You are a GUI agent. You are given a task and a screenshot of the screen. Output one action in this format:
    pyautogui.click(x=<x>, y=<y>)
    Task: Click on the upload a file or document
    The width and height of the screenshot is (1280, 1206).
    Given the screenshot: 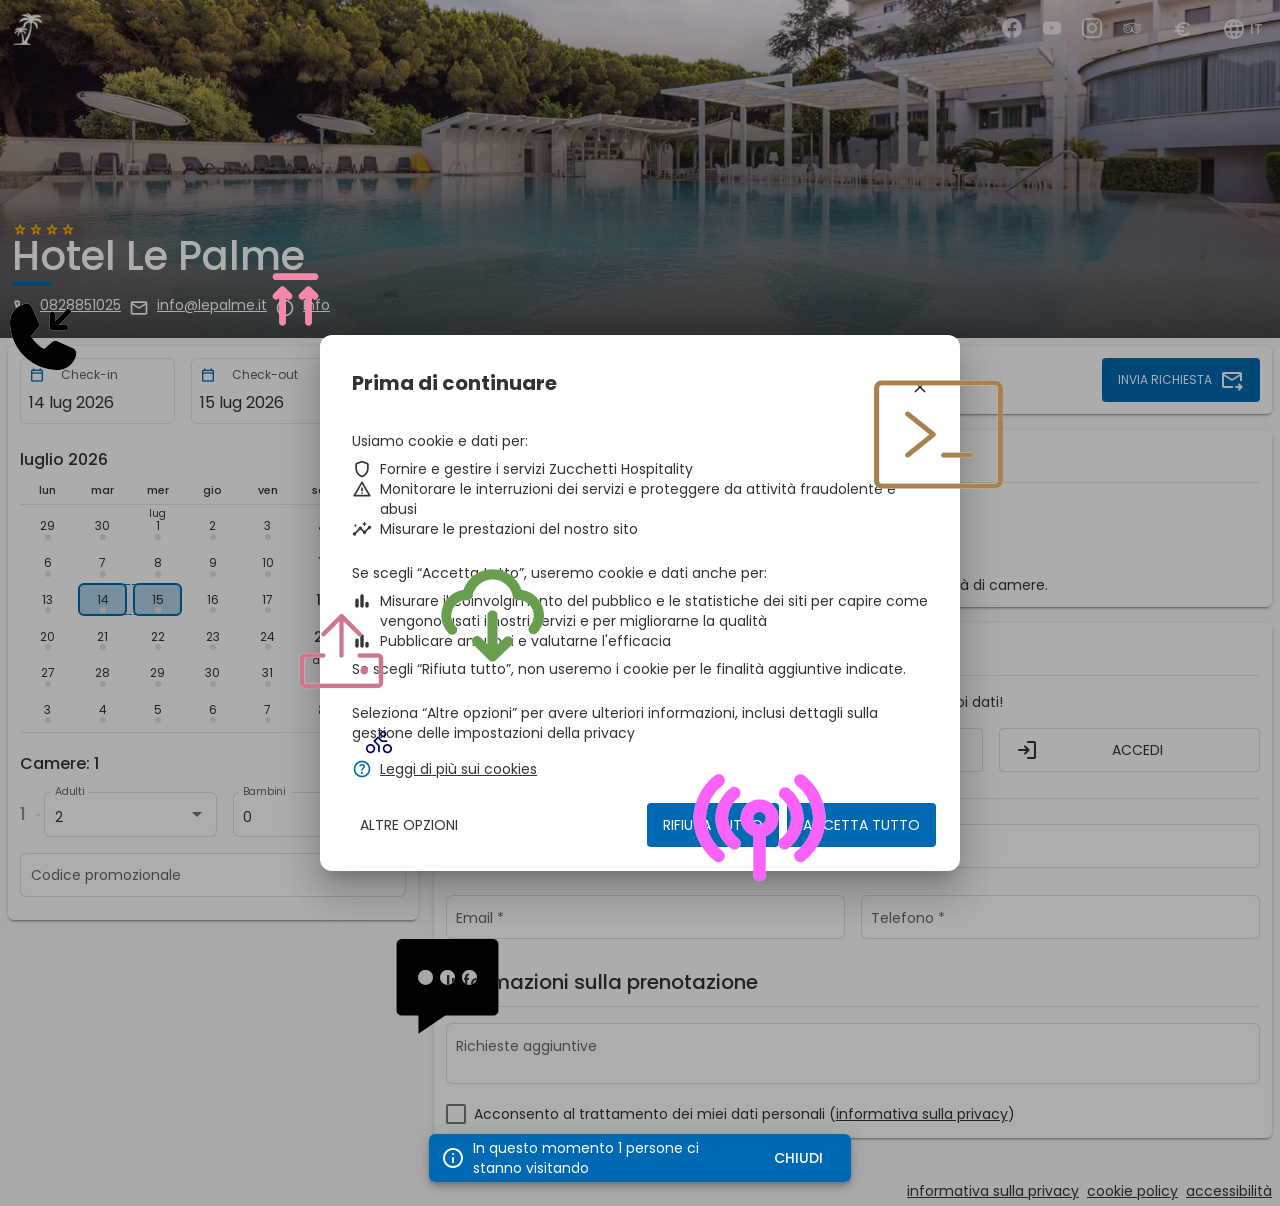 What is the action you would take?
    pyautogui.click(x=341, y=655)
    